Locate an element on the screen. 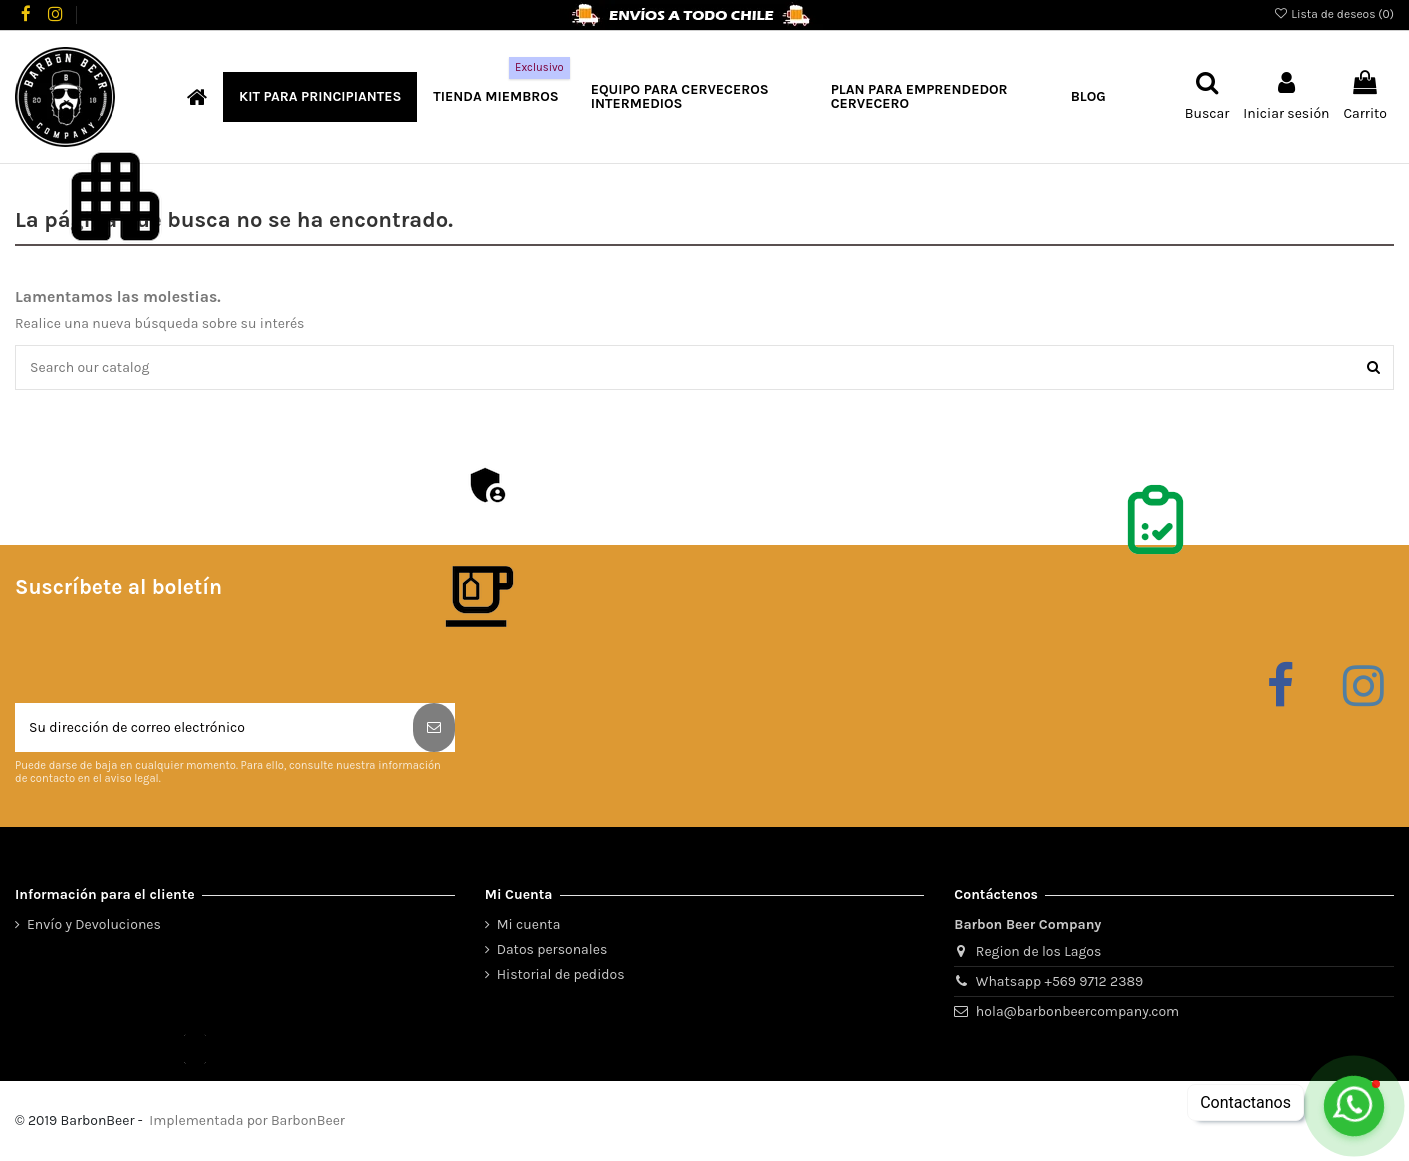 This screenshot has width=1409, height=1161. view health checkup results is located at coordinates (1155, 519).